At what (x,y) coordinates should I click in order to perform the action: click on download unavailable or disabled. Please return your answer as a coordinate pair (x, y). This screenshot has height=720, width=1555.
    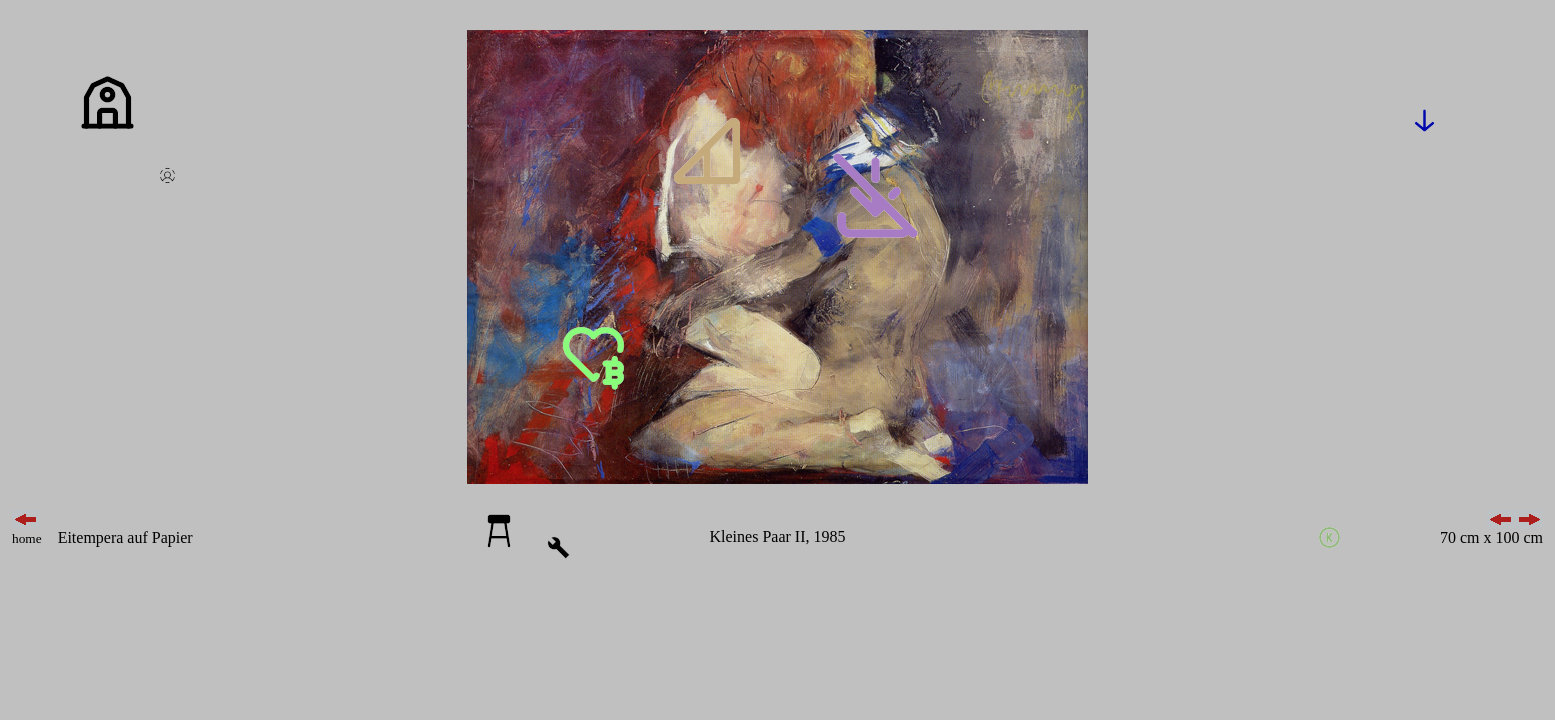
    Looking at the image, I should click on (875, 195).